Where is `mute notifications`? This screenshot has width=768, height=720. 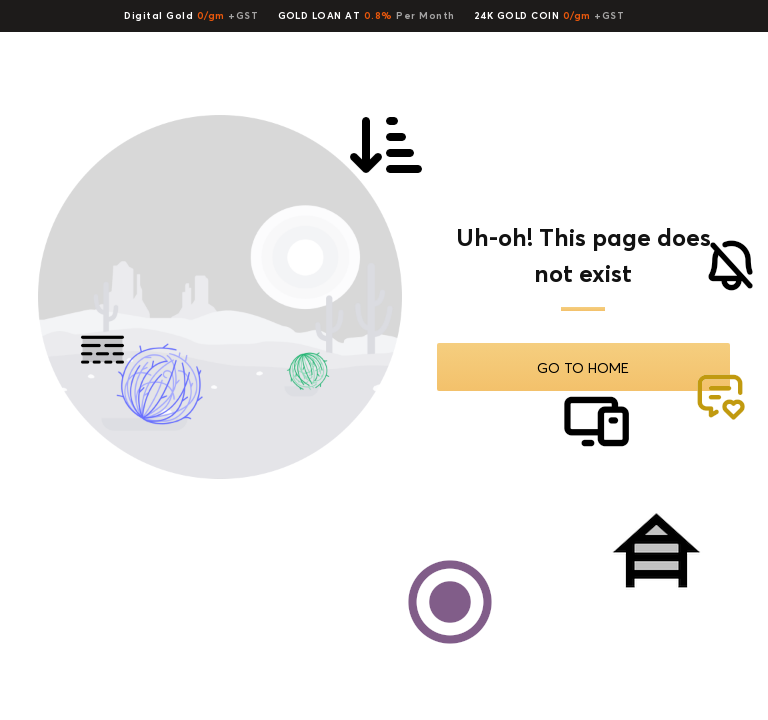 mute notifications is located at coordinates (731, 265).